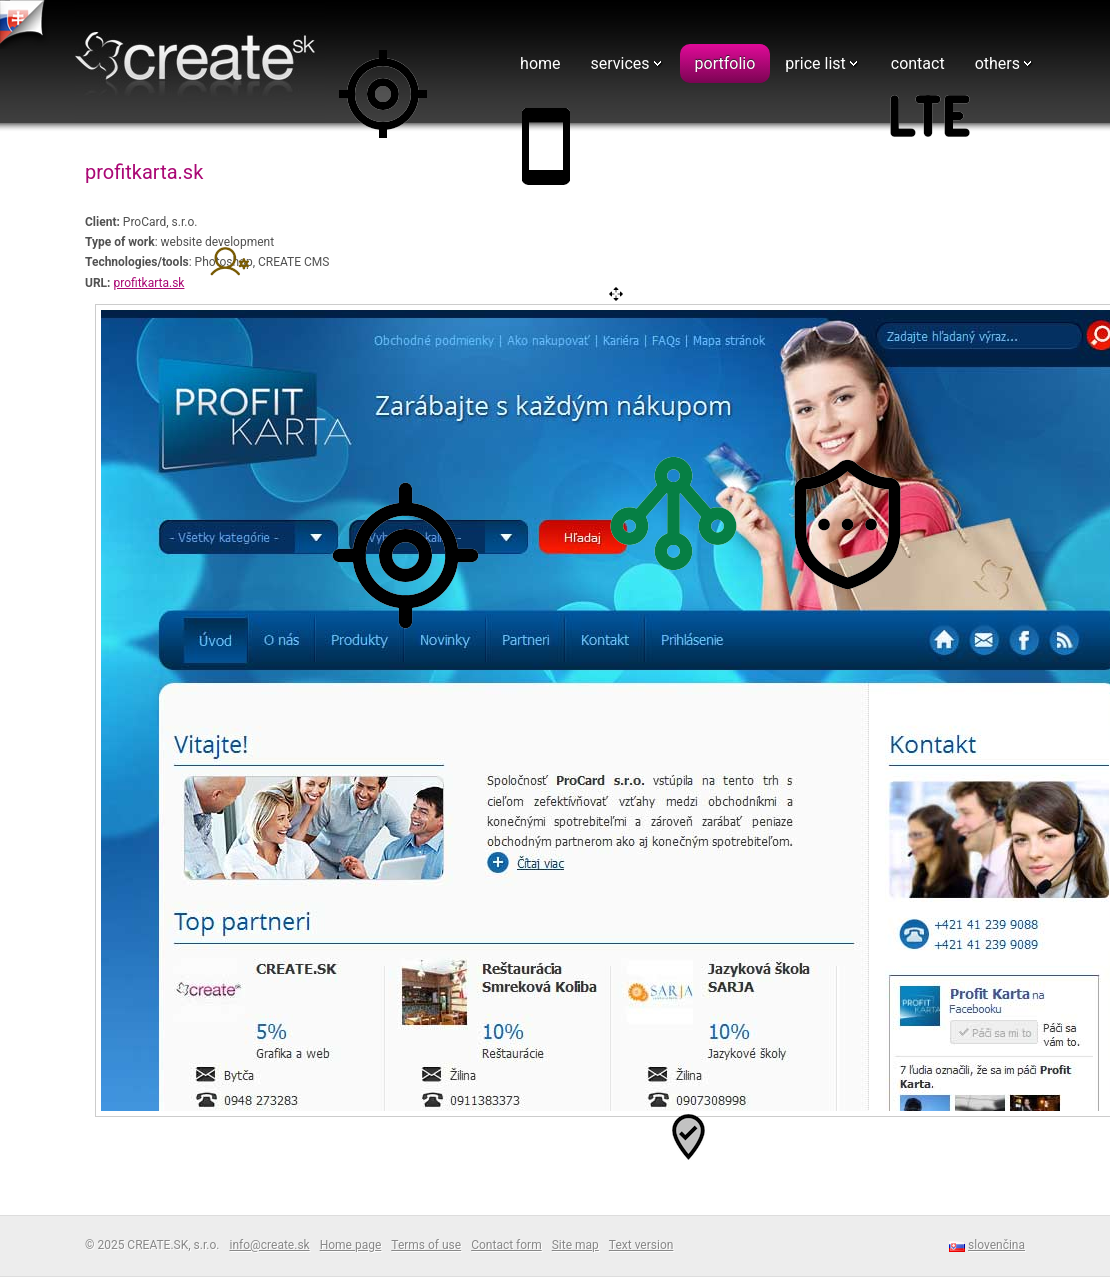  I want to click on center map on your current location, so click(383, 94).